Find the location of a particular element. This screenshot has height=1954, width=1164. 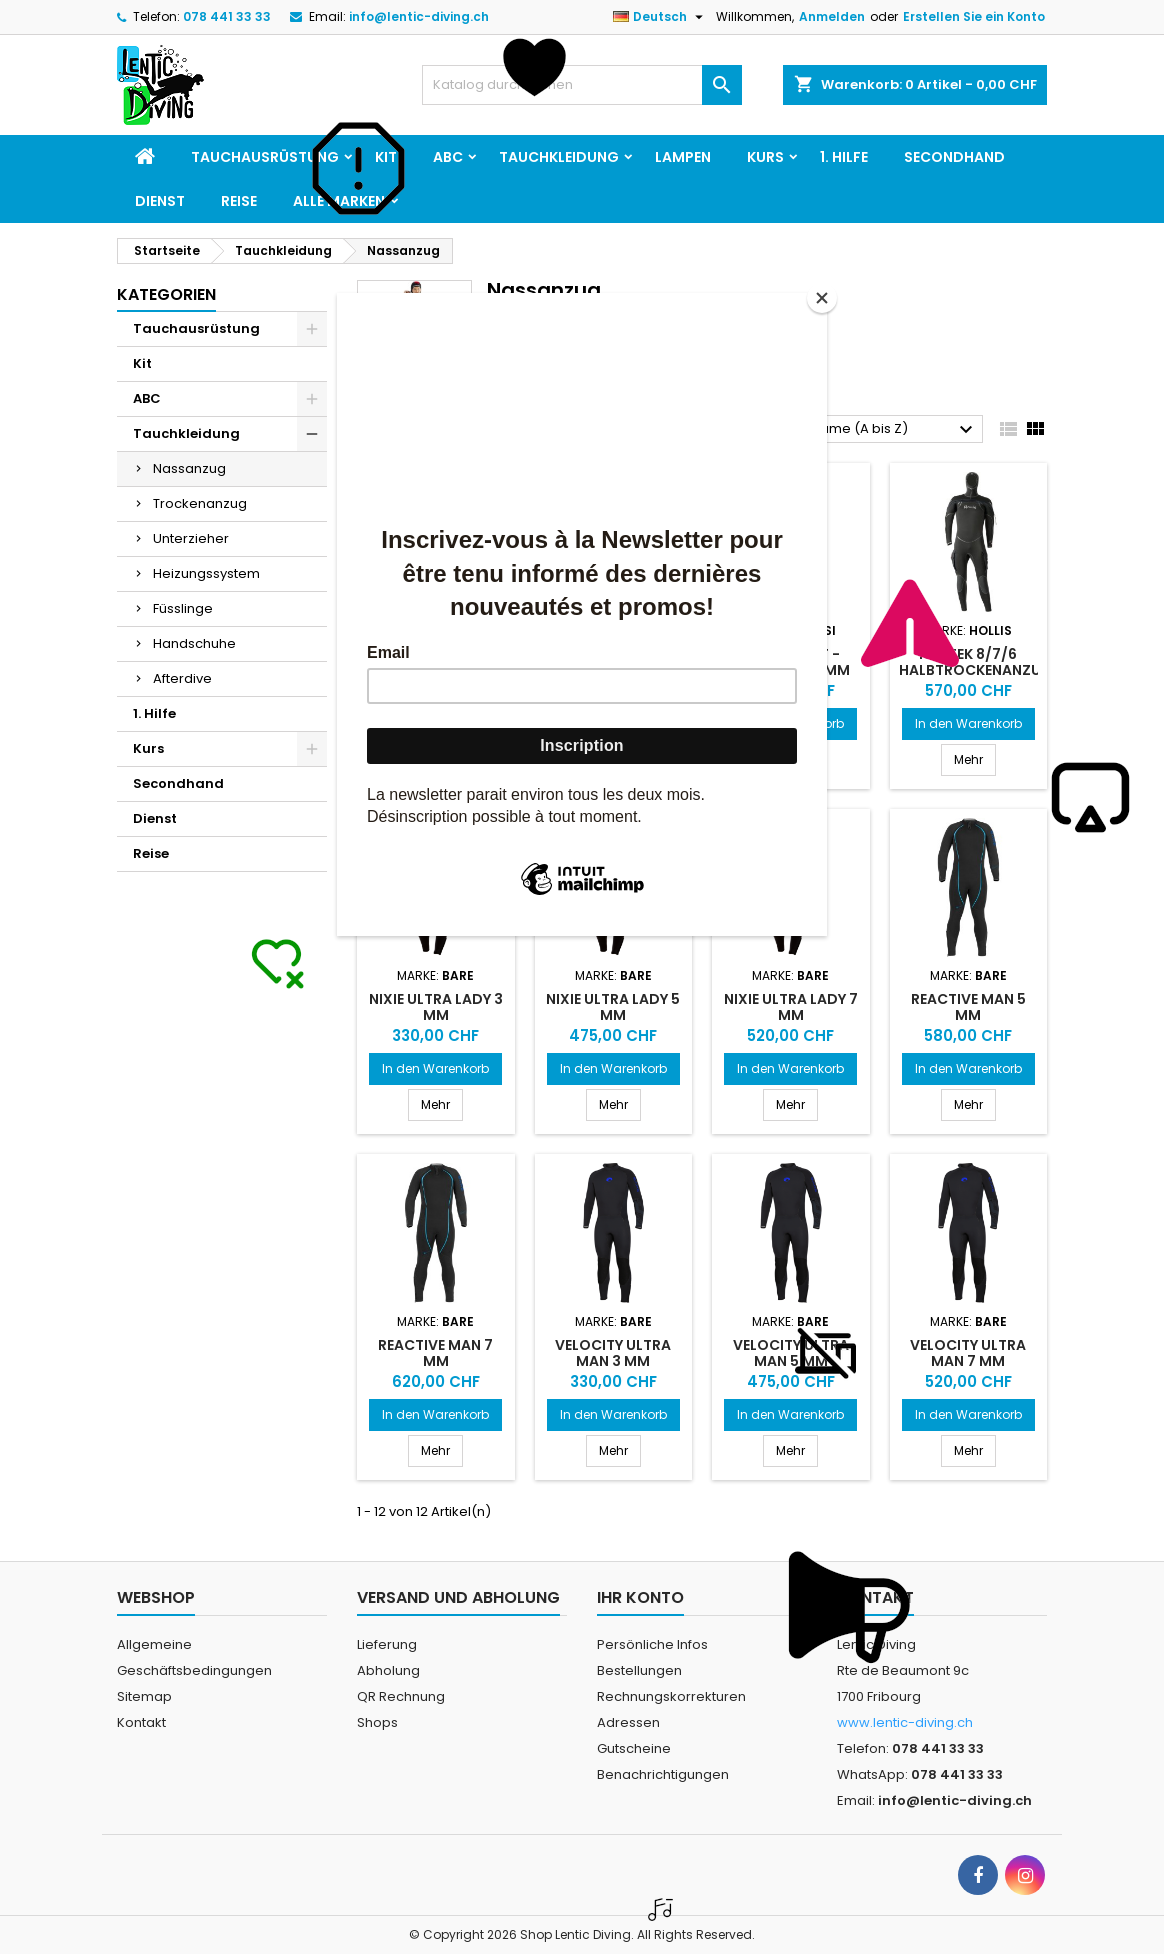

device link disconnected or unavailable is located at coordinates (825, 1353).